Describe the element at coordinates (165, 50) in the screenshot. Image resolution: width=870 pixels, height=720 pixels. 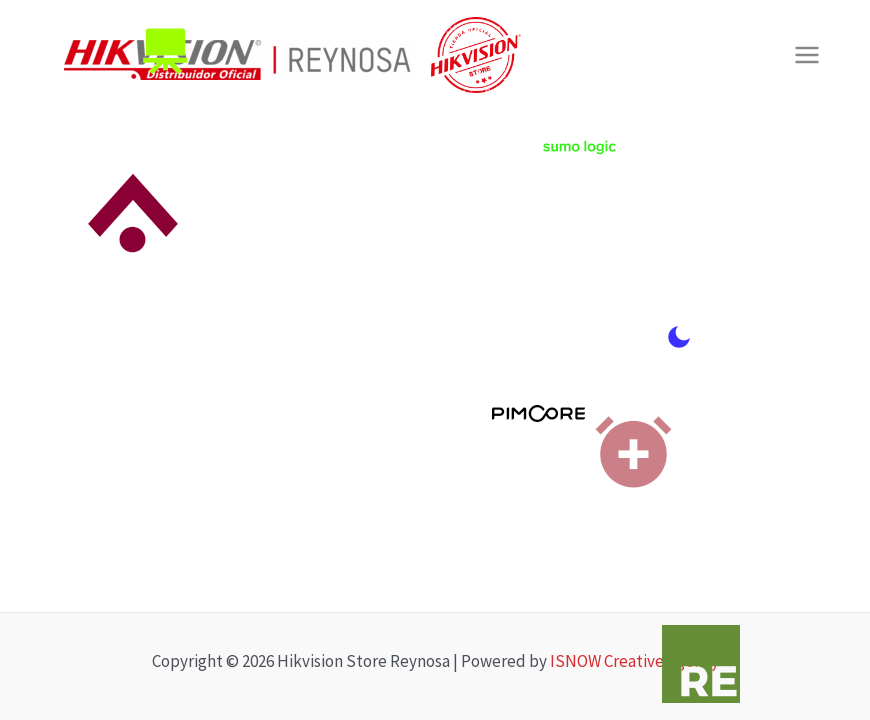
I see `open artboard or canvas workspace` at that location.